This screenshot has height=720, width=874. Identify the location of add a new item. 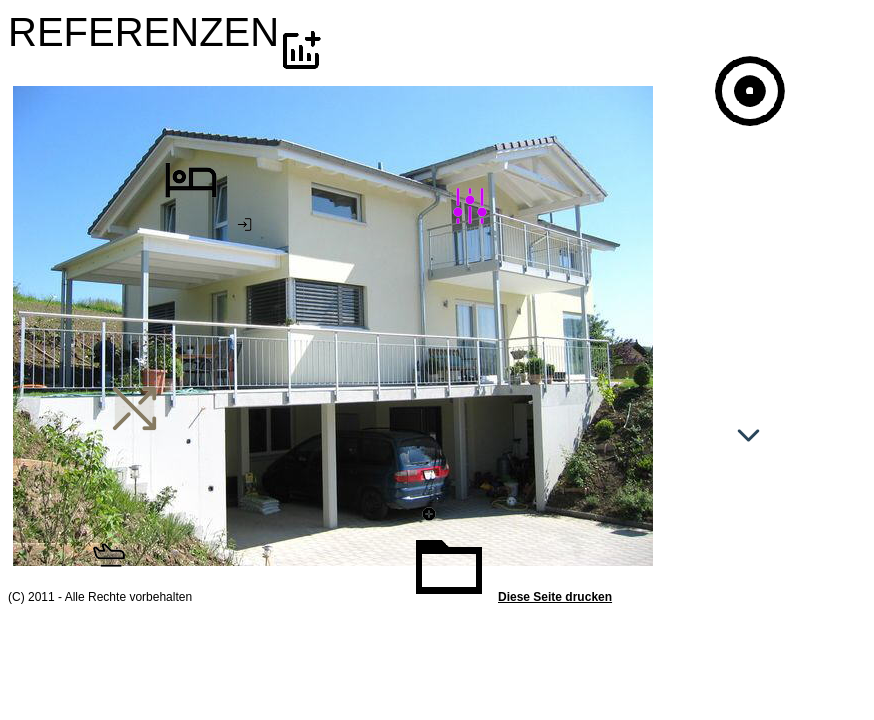
(429, 514).